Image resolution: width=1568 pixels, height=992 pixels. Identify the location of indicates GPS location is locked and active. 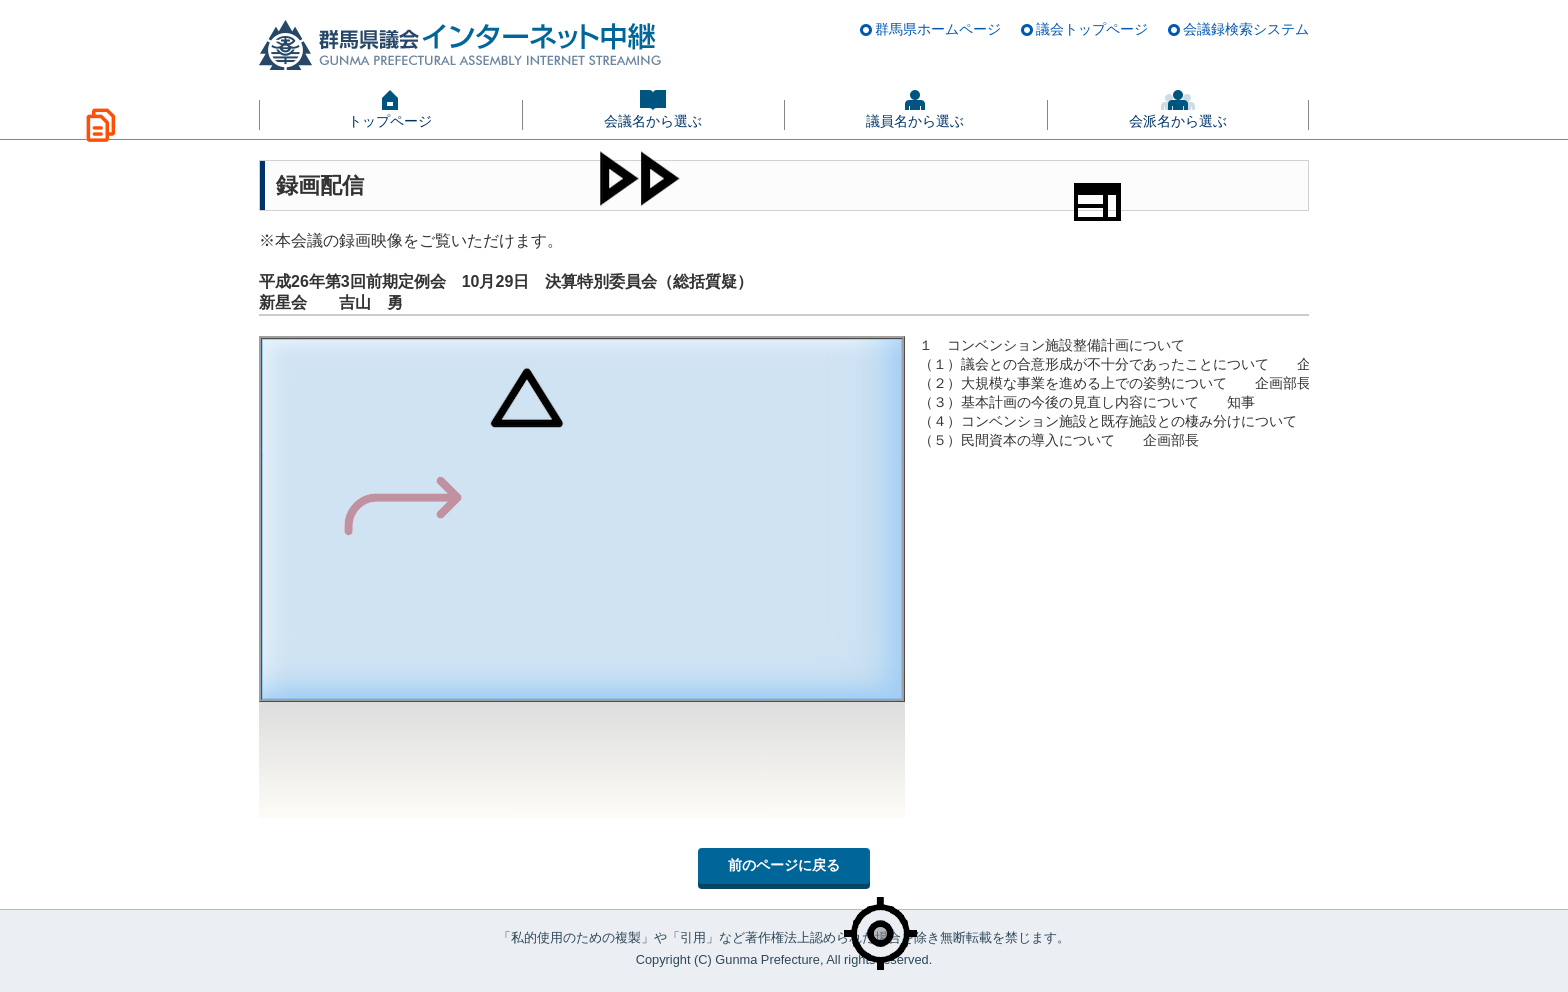
(880, 933).